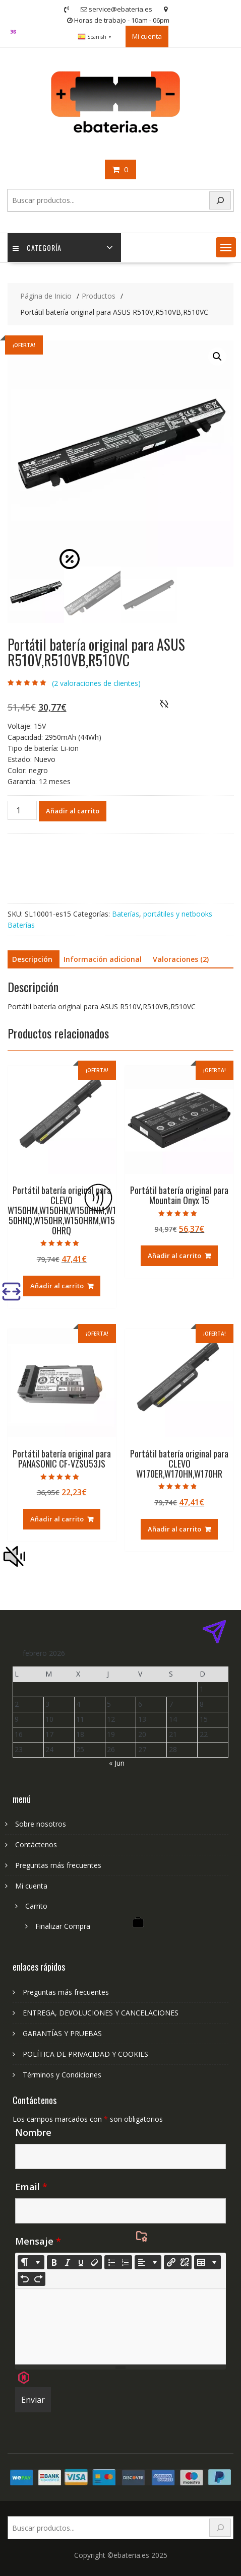 The height and width of the screenshot is (2576, 241). What do you see at coordinates (141, 2236) in the screenshot?
I see `access your favorite or starred folder` at bounding box center [141, 2236].